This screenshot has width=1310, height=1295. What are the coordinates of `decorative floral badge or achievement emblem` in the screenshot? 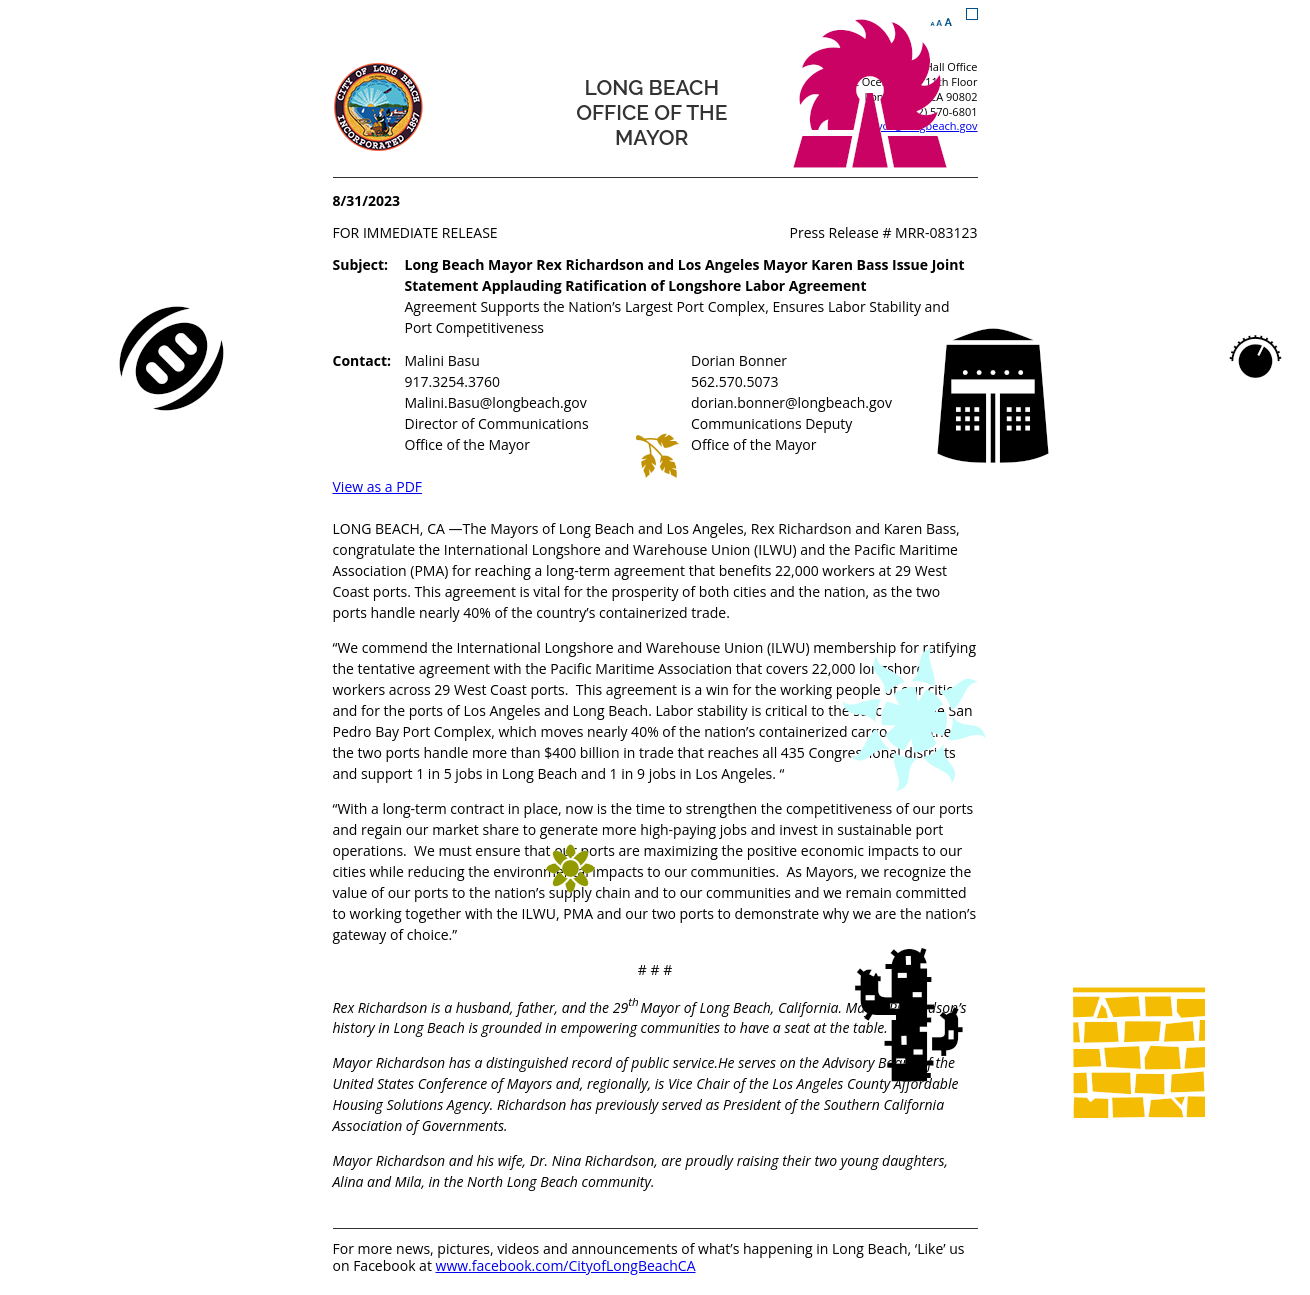 It's located at (570, 868).